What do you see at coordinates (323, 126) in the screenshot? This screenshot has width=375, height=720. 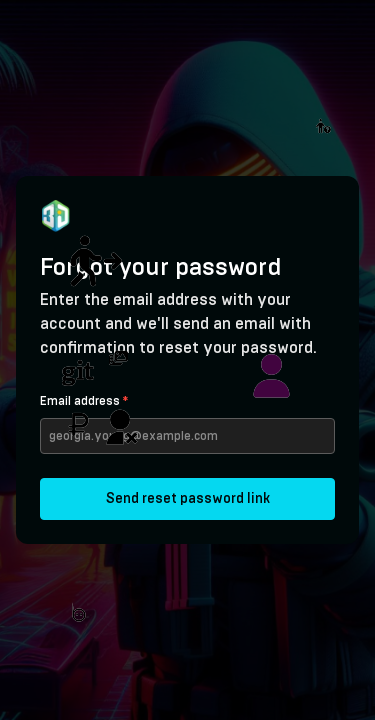 I see `access help or support about user accounts` at bounding box center [323, 126].